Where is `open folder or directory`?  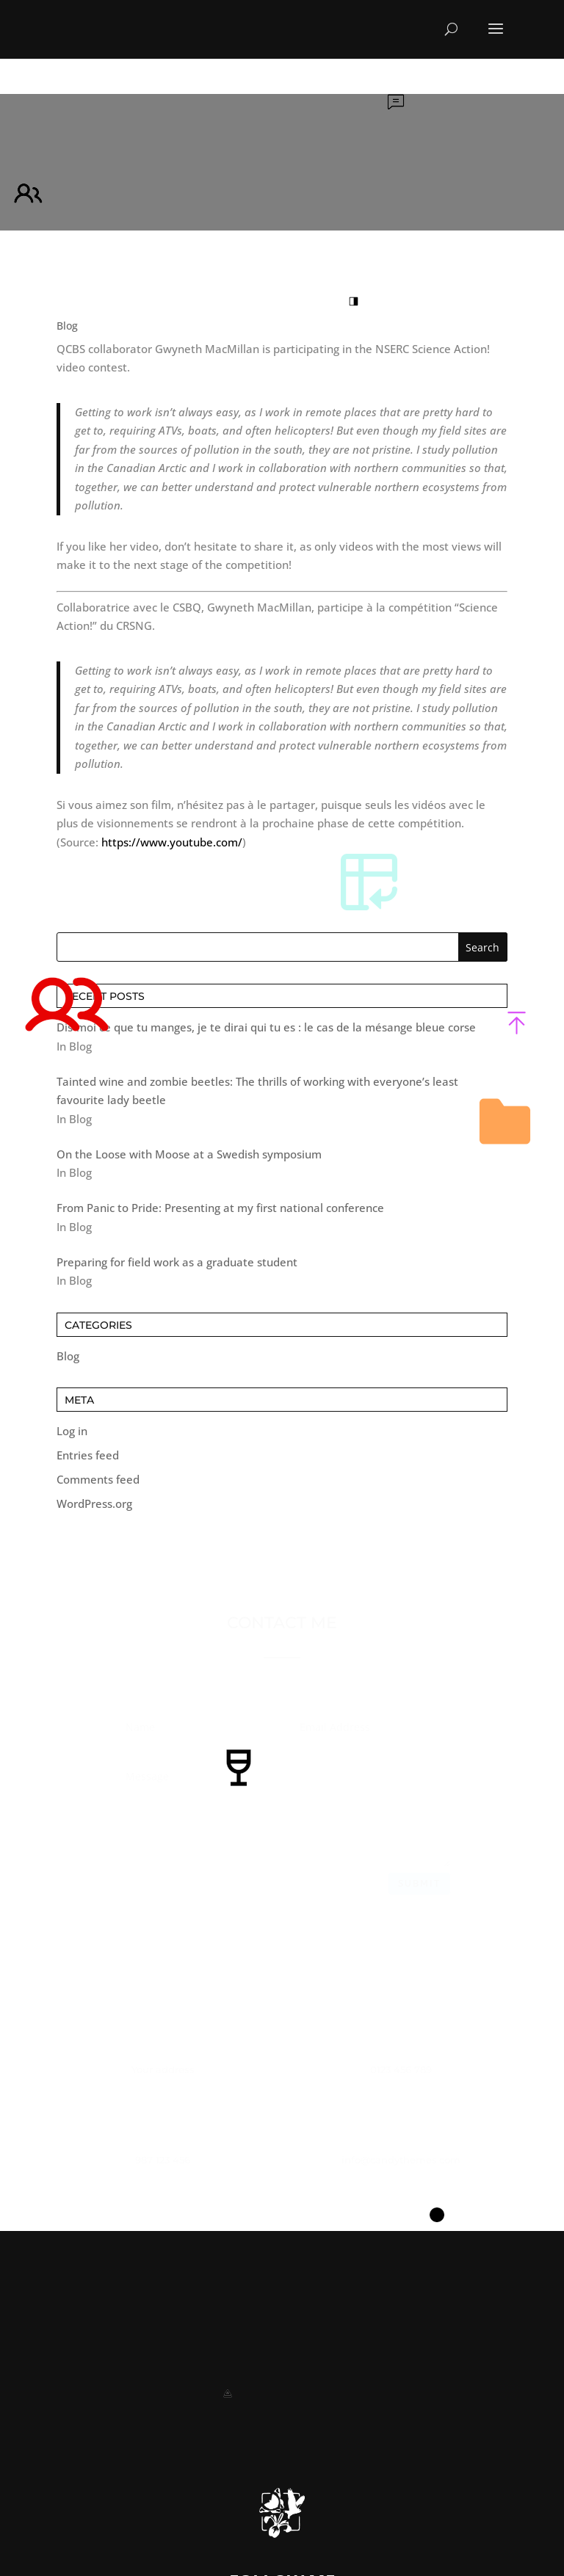
open folder or directory is located at coordinates (505, 1121).